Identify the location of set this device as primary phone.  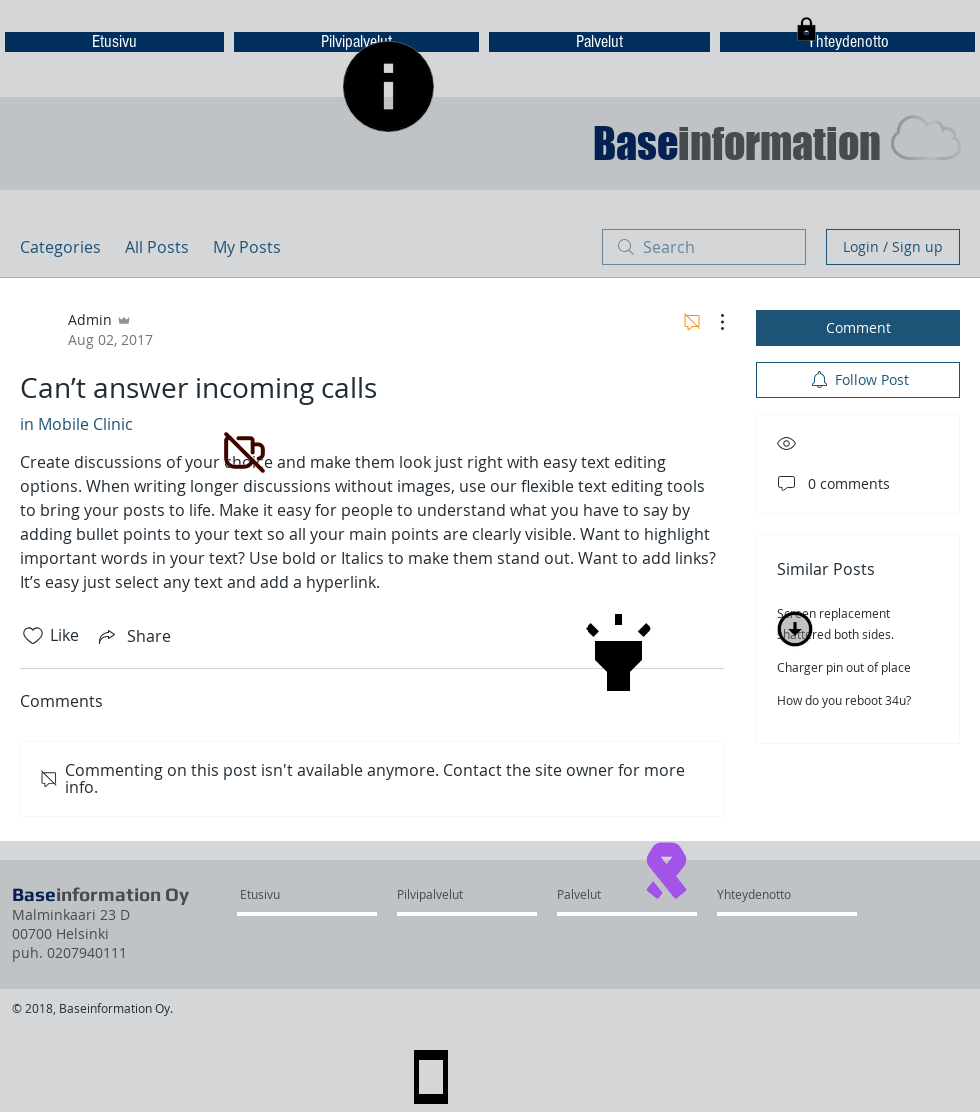
(431, 1077).